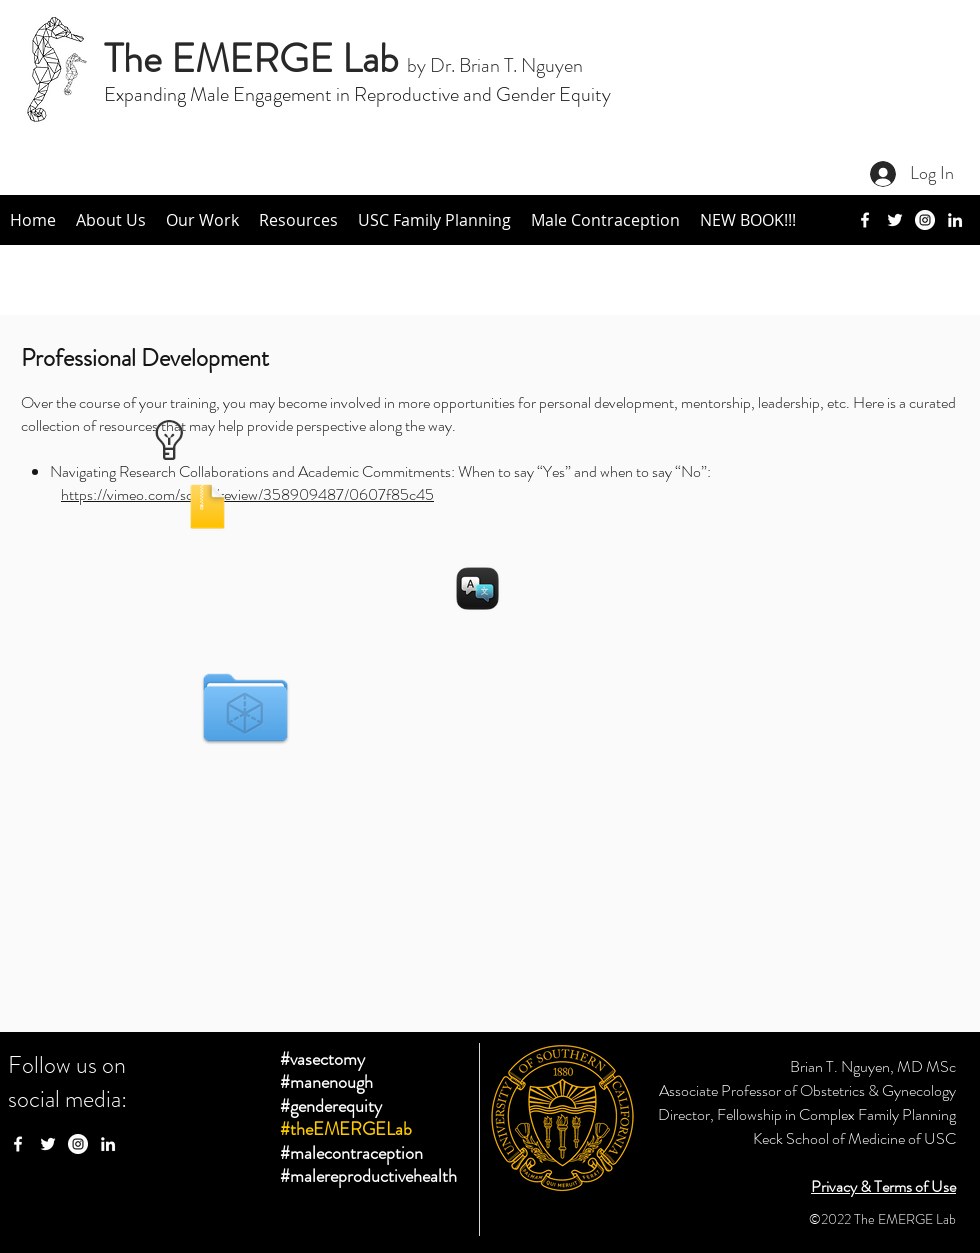  I want to click on open 3D files folder, so click(245, 707).